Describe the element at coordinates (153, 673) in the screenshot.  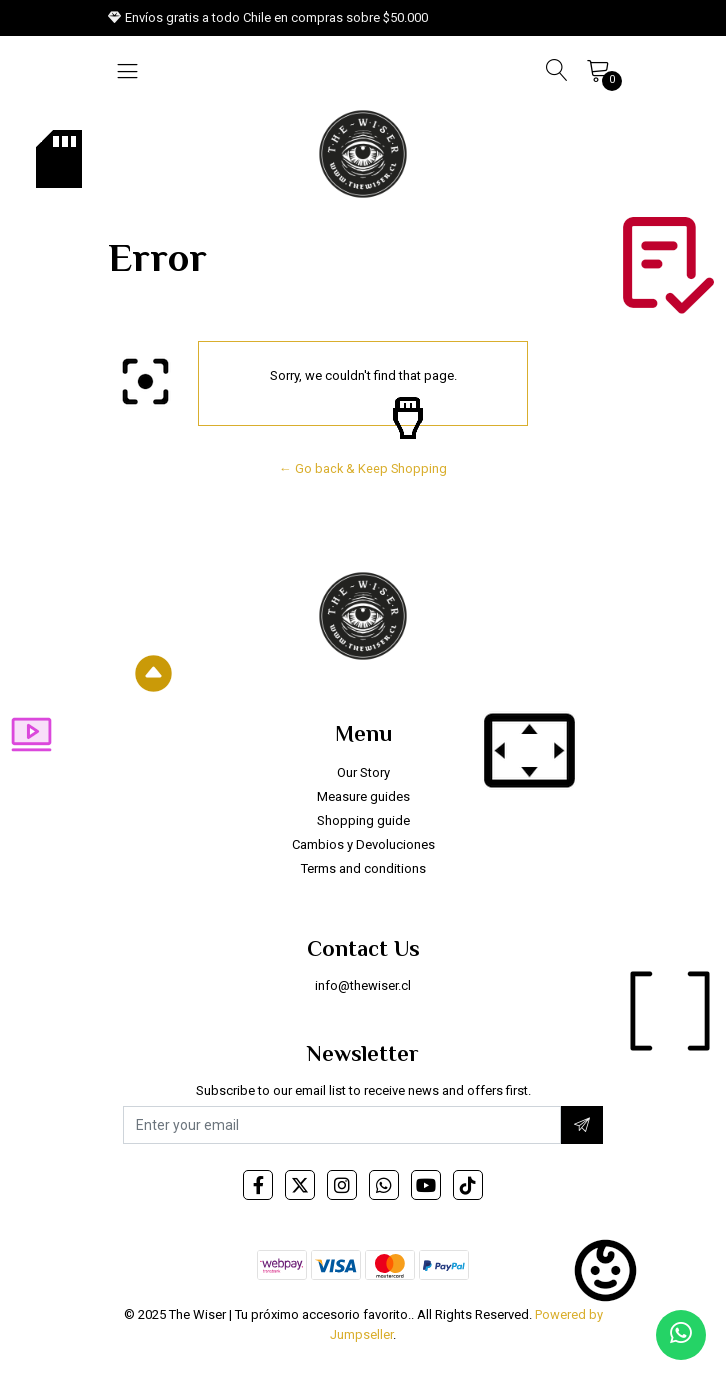
I see `expand or collapse a section upward` at that location.